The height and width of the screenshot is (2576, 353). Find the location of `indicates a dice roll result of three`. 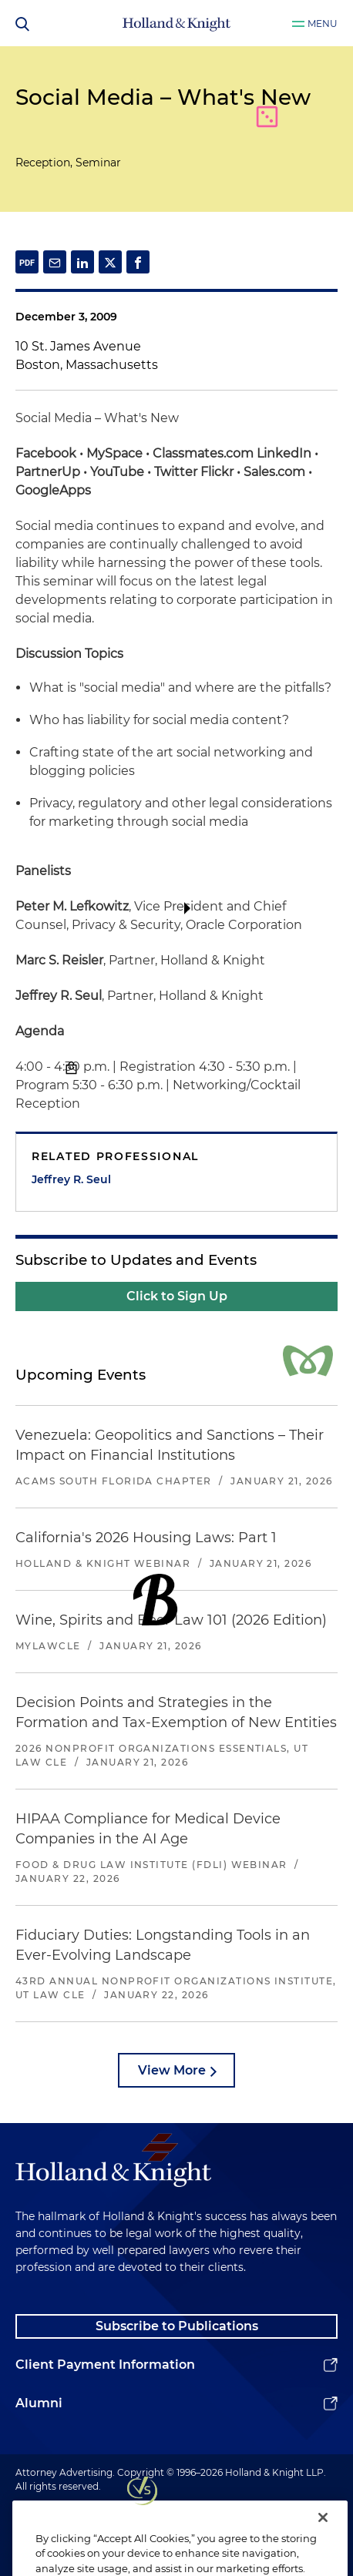

indicates a dice roll result of three is located at coordinates (267, 116).